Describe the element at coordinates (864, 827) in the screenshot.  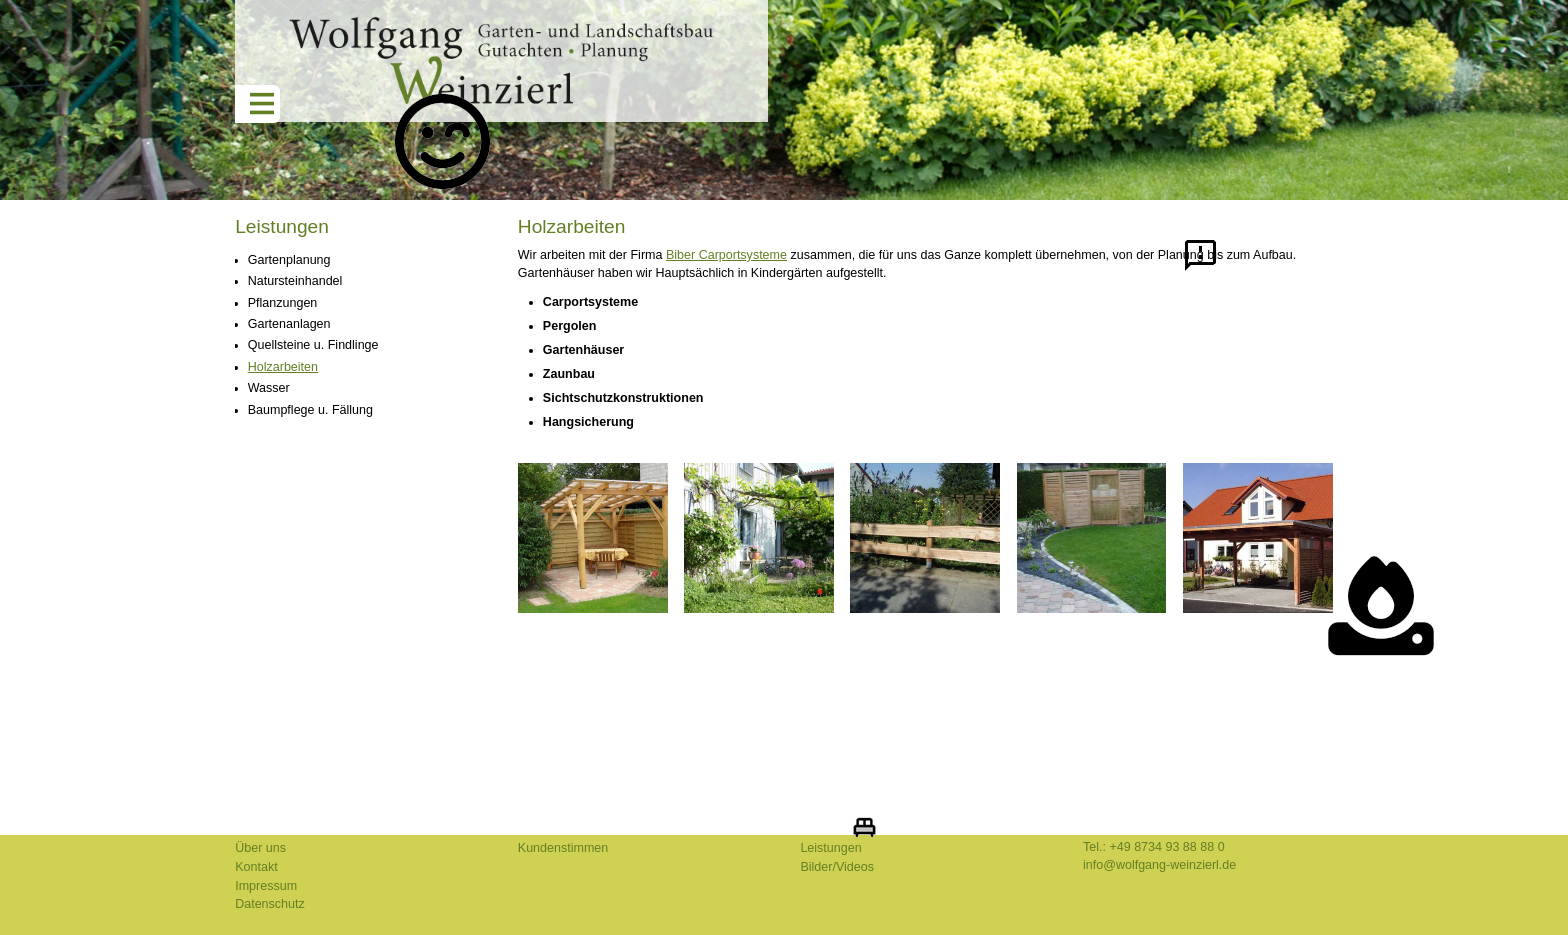
I see `view single room accommodations` at that location.